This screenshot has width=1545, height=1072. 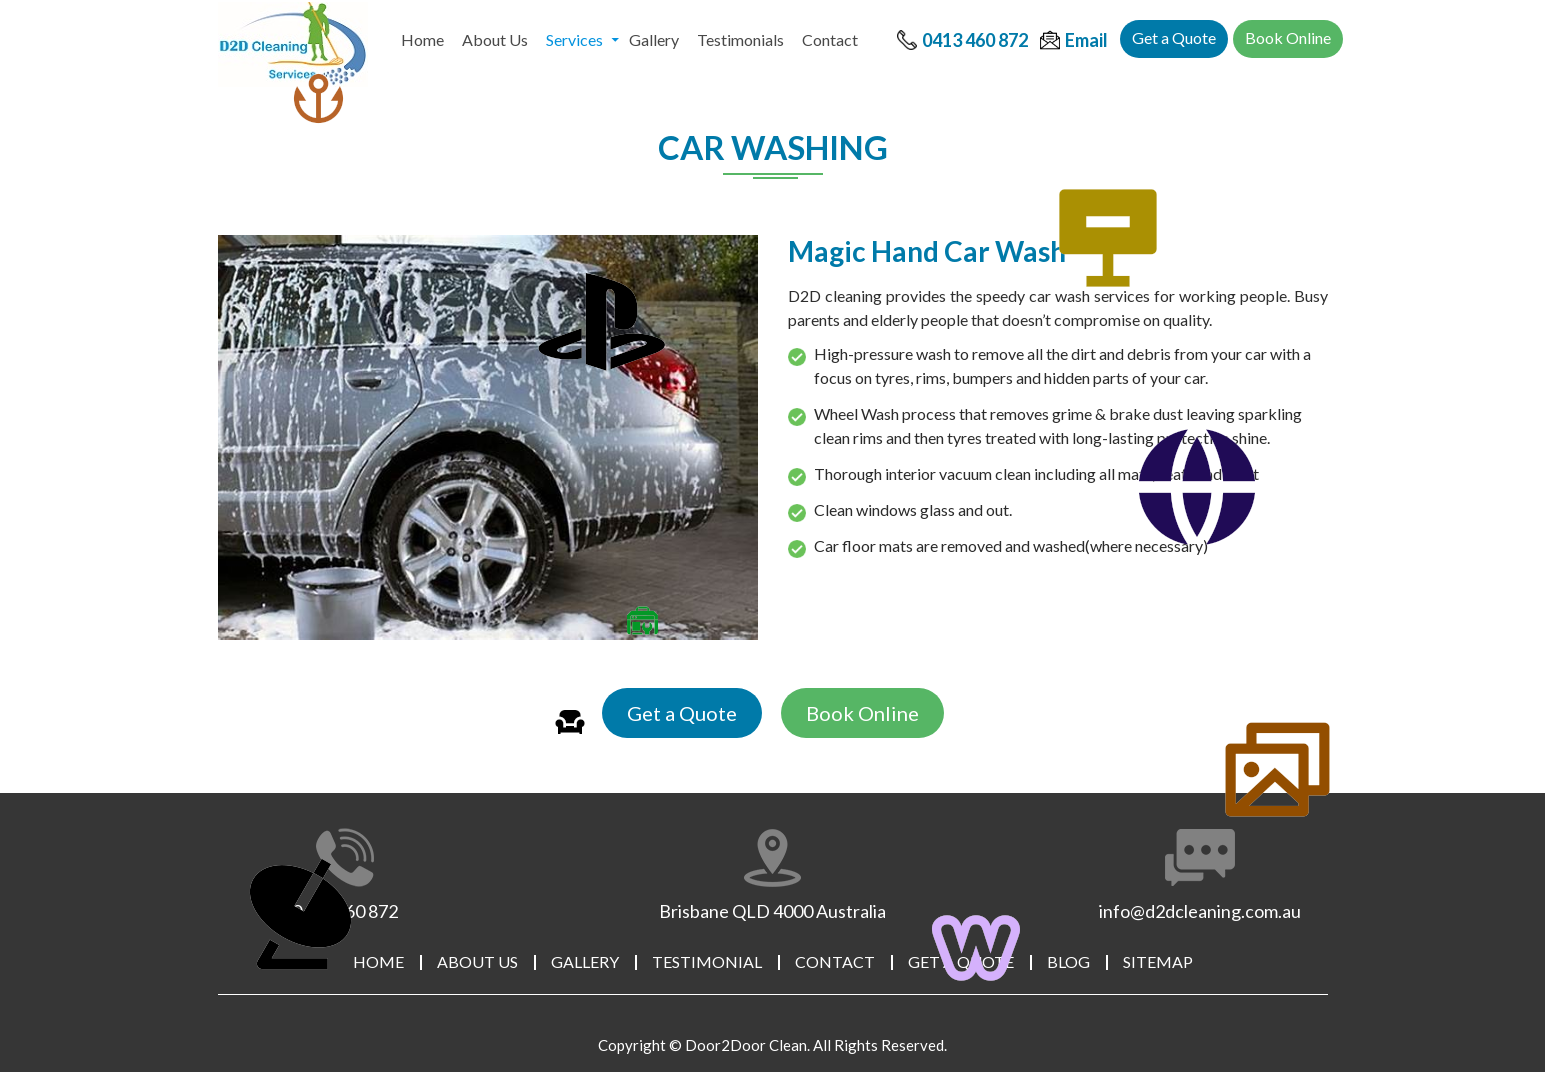 I want to click on weebly website builder logo, so click(x=976, y=948).